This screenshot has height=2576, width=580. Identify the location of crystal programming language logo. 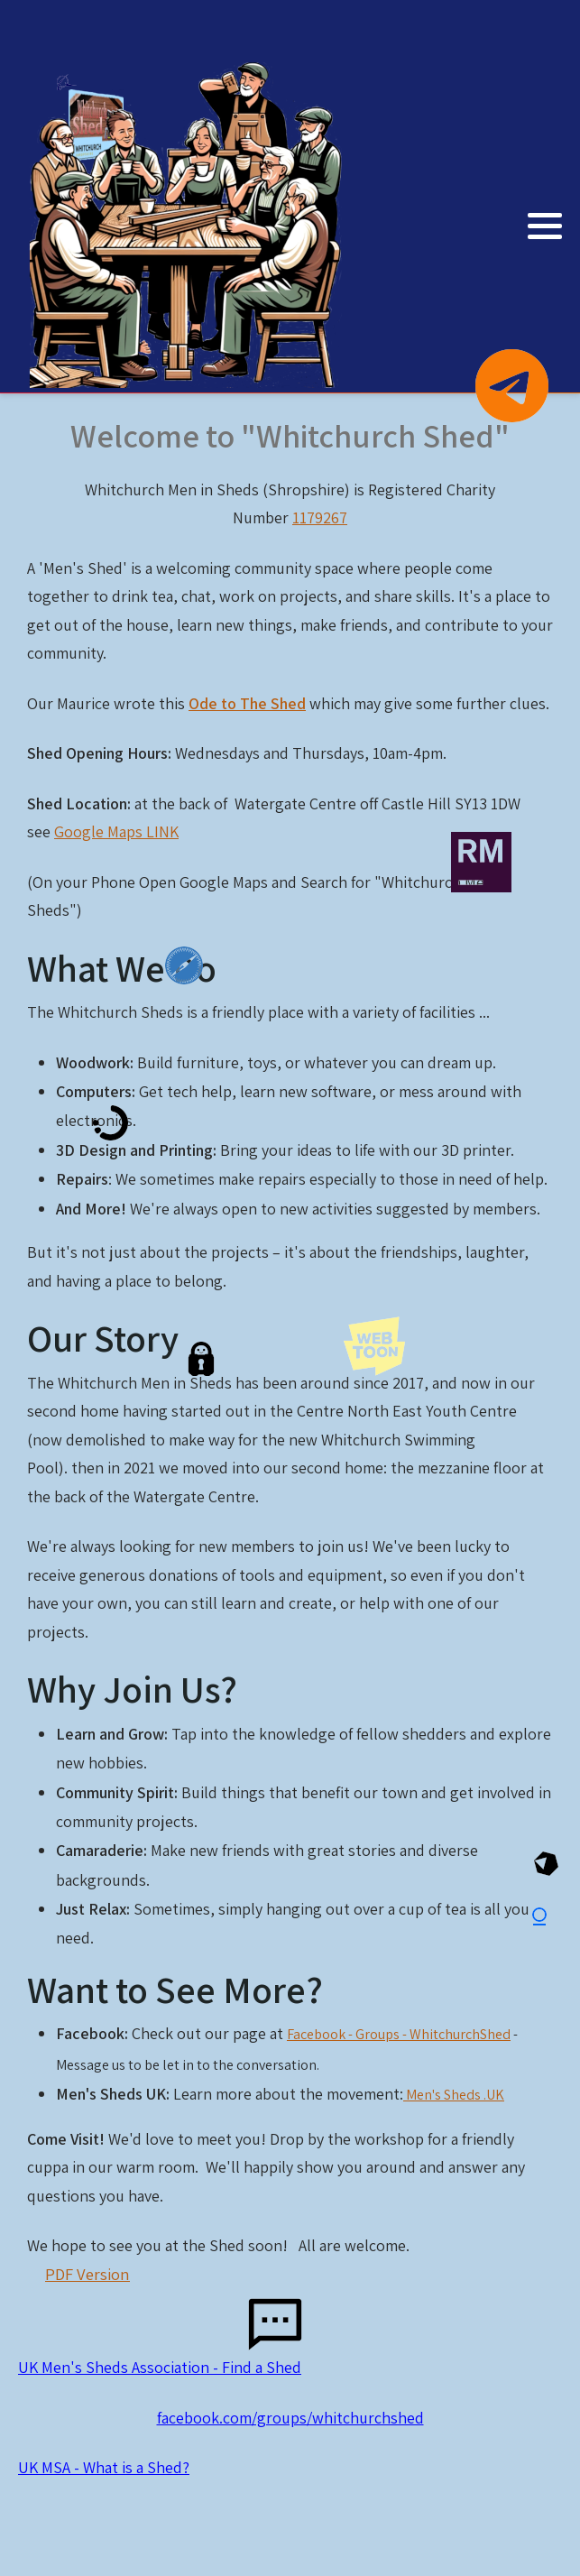
(546, 1863).